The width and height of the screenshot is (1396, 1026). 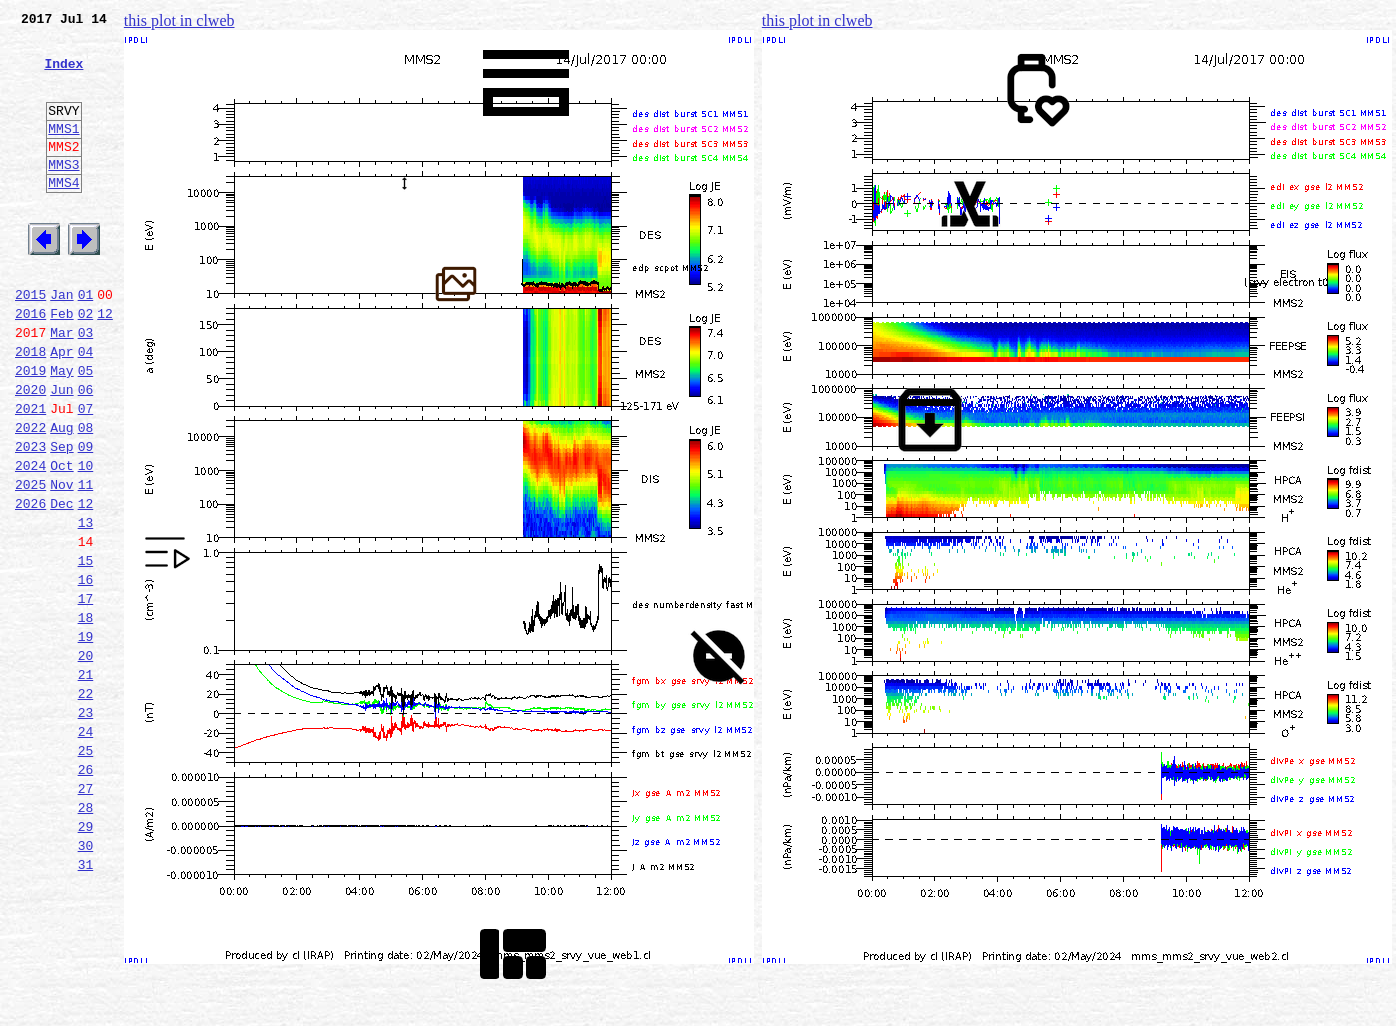 I want to click on switch to quilt or mosaic view layout, so click(x=511, y=956).